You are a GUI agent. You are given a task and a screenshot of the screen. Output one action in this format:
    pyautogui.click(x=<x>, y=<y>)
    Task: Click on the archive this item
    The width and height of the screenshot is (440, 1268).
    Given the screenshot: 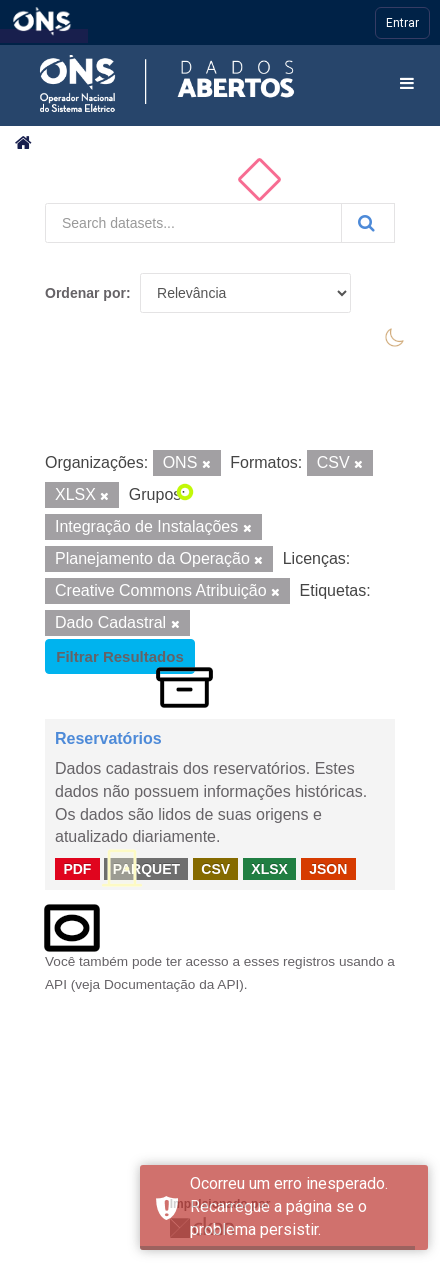 What is the action you would take?
    pyautogui.click(x=184, y=687)
    